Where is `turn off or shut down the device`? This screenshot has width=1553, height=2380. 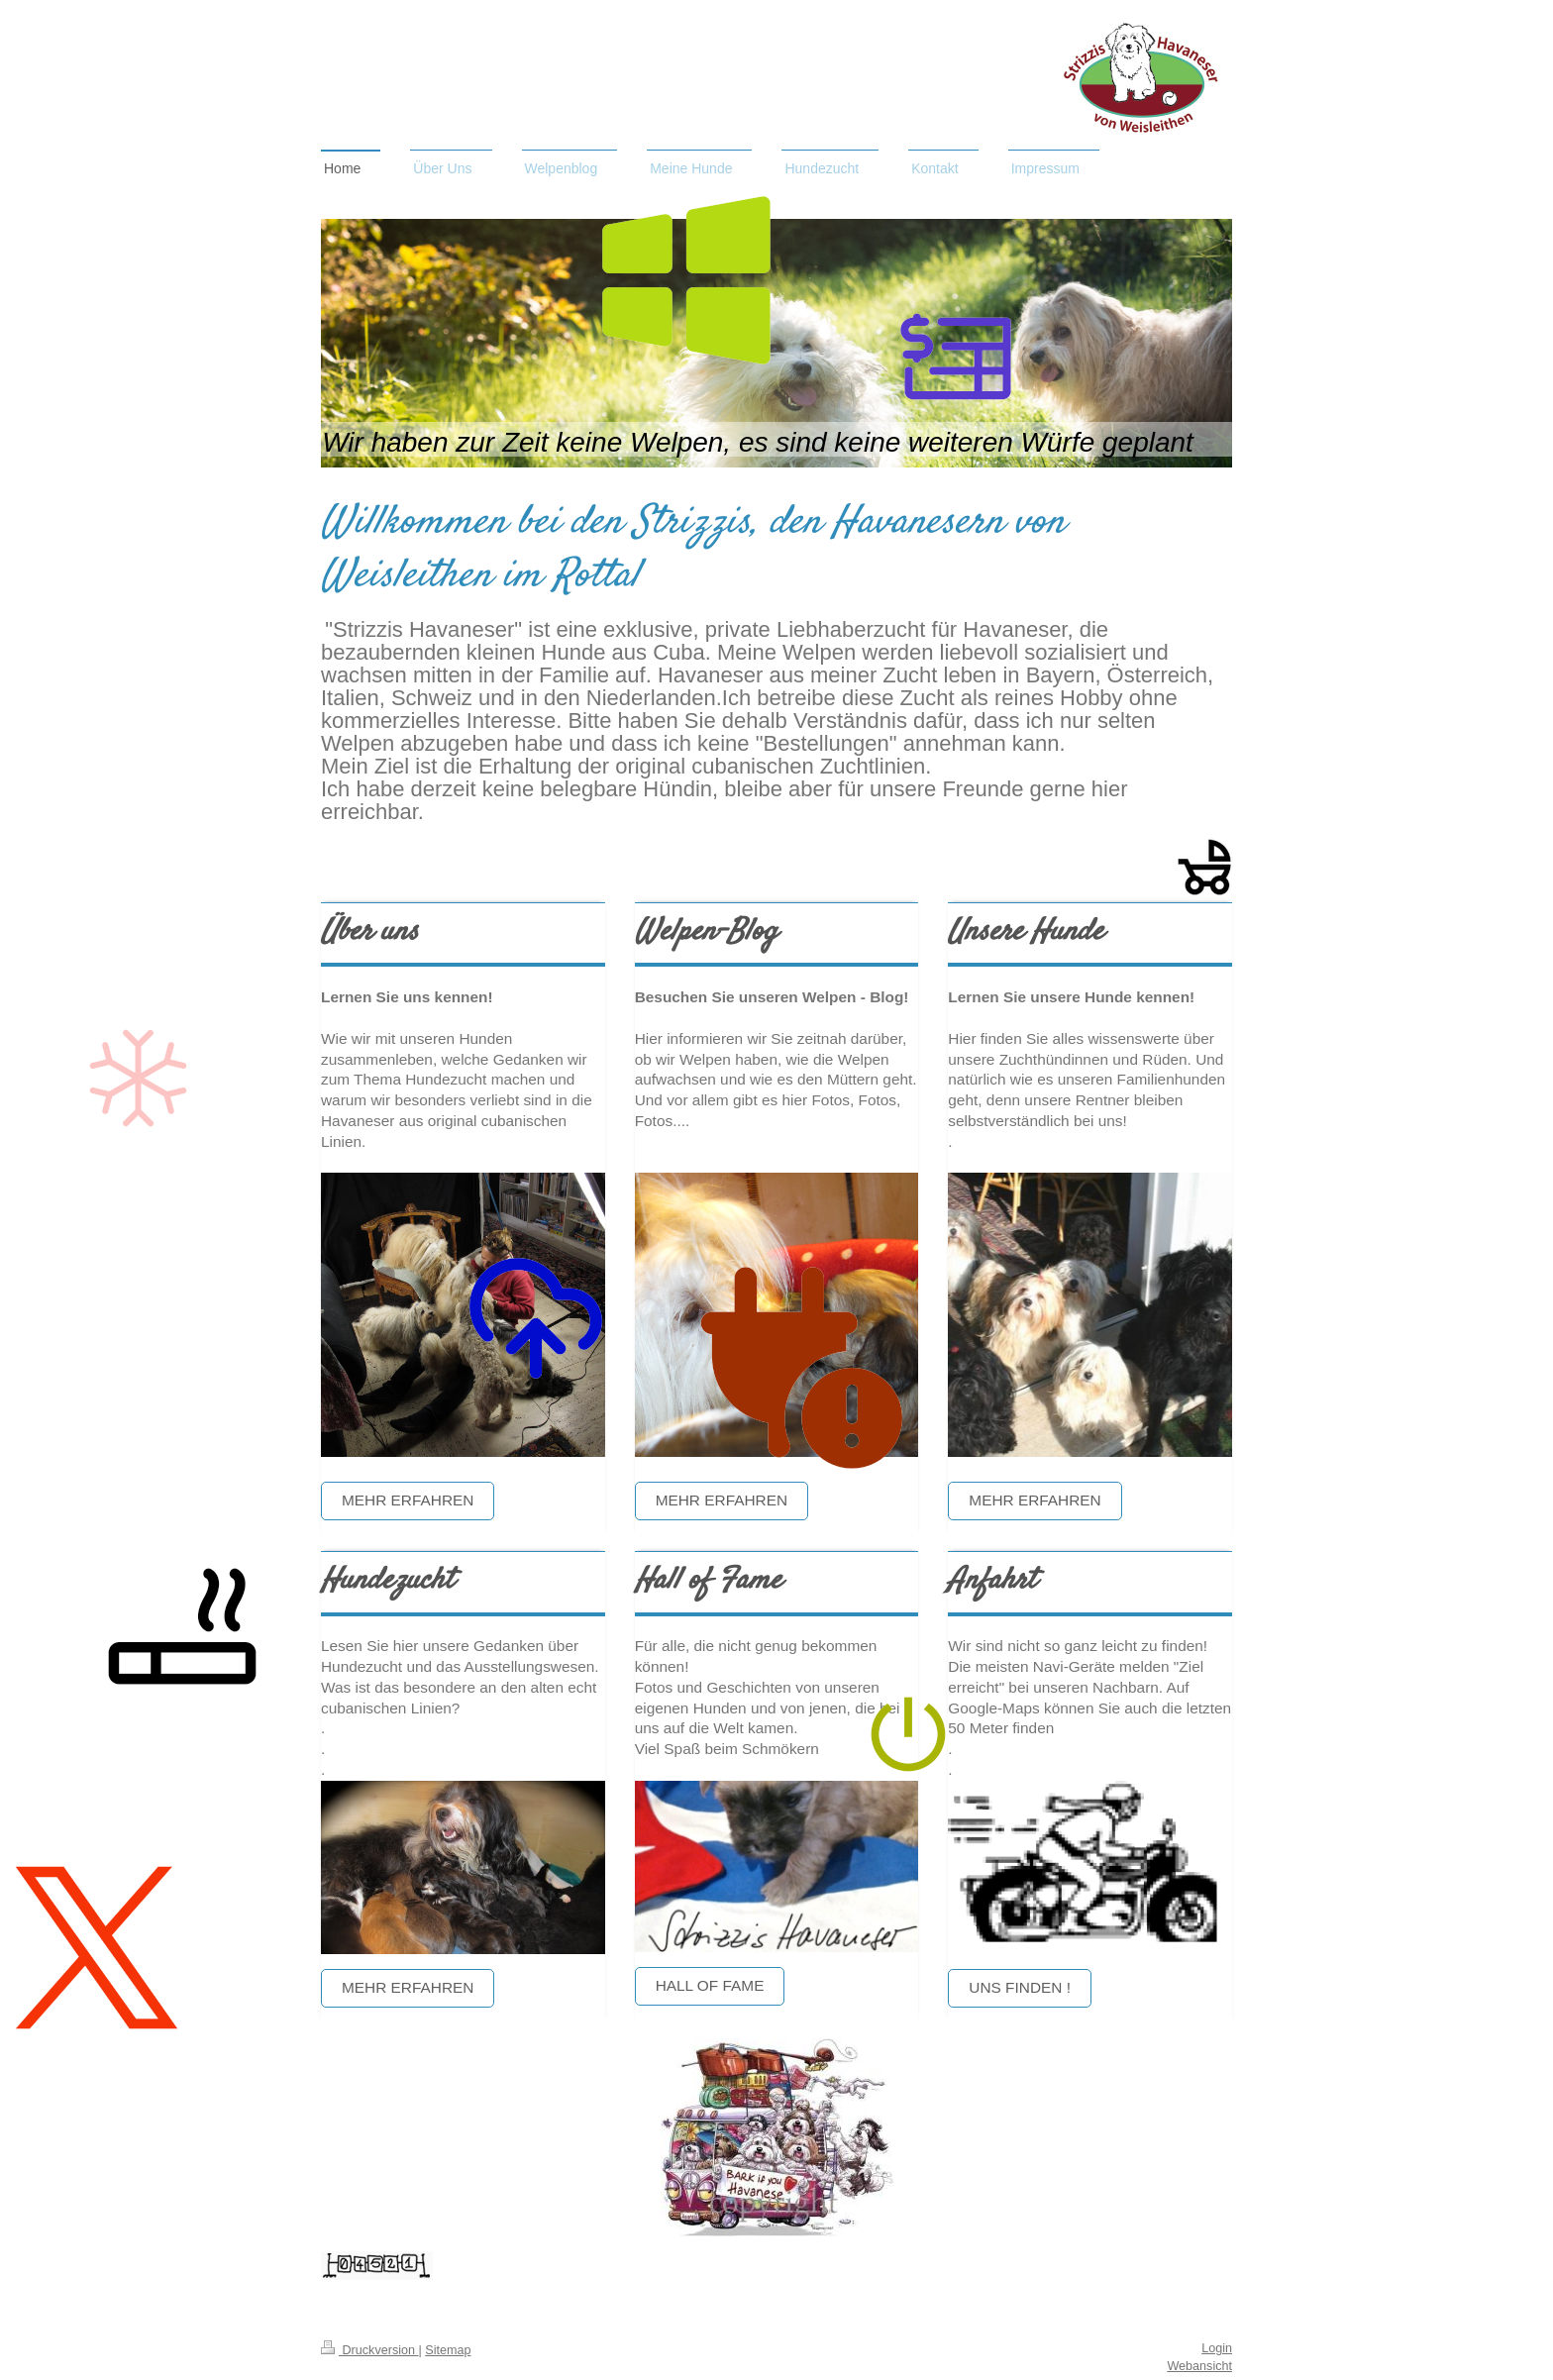 turn off or shut down the device is located at coordinates (908, 1734).